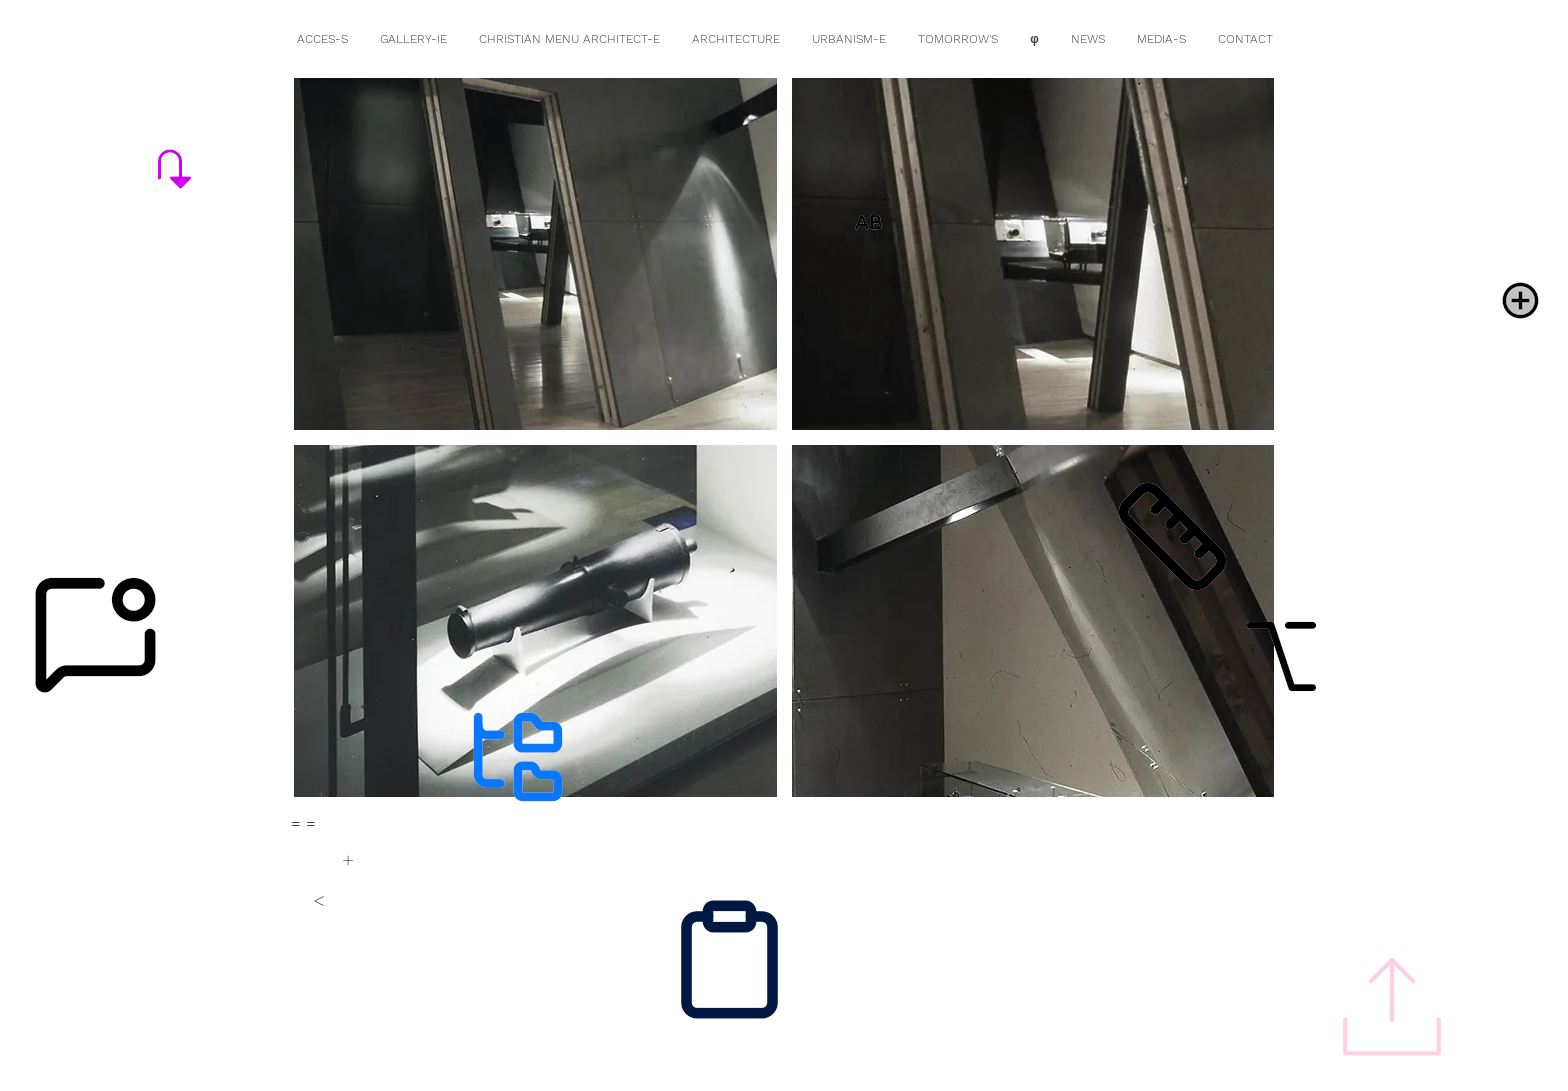 This screenshot has height=1091, width=1568. What do you see at coordinates (1172, 536) in the screenshot?
I see `access measurement tools` at bounding box center [1172, 536].